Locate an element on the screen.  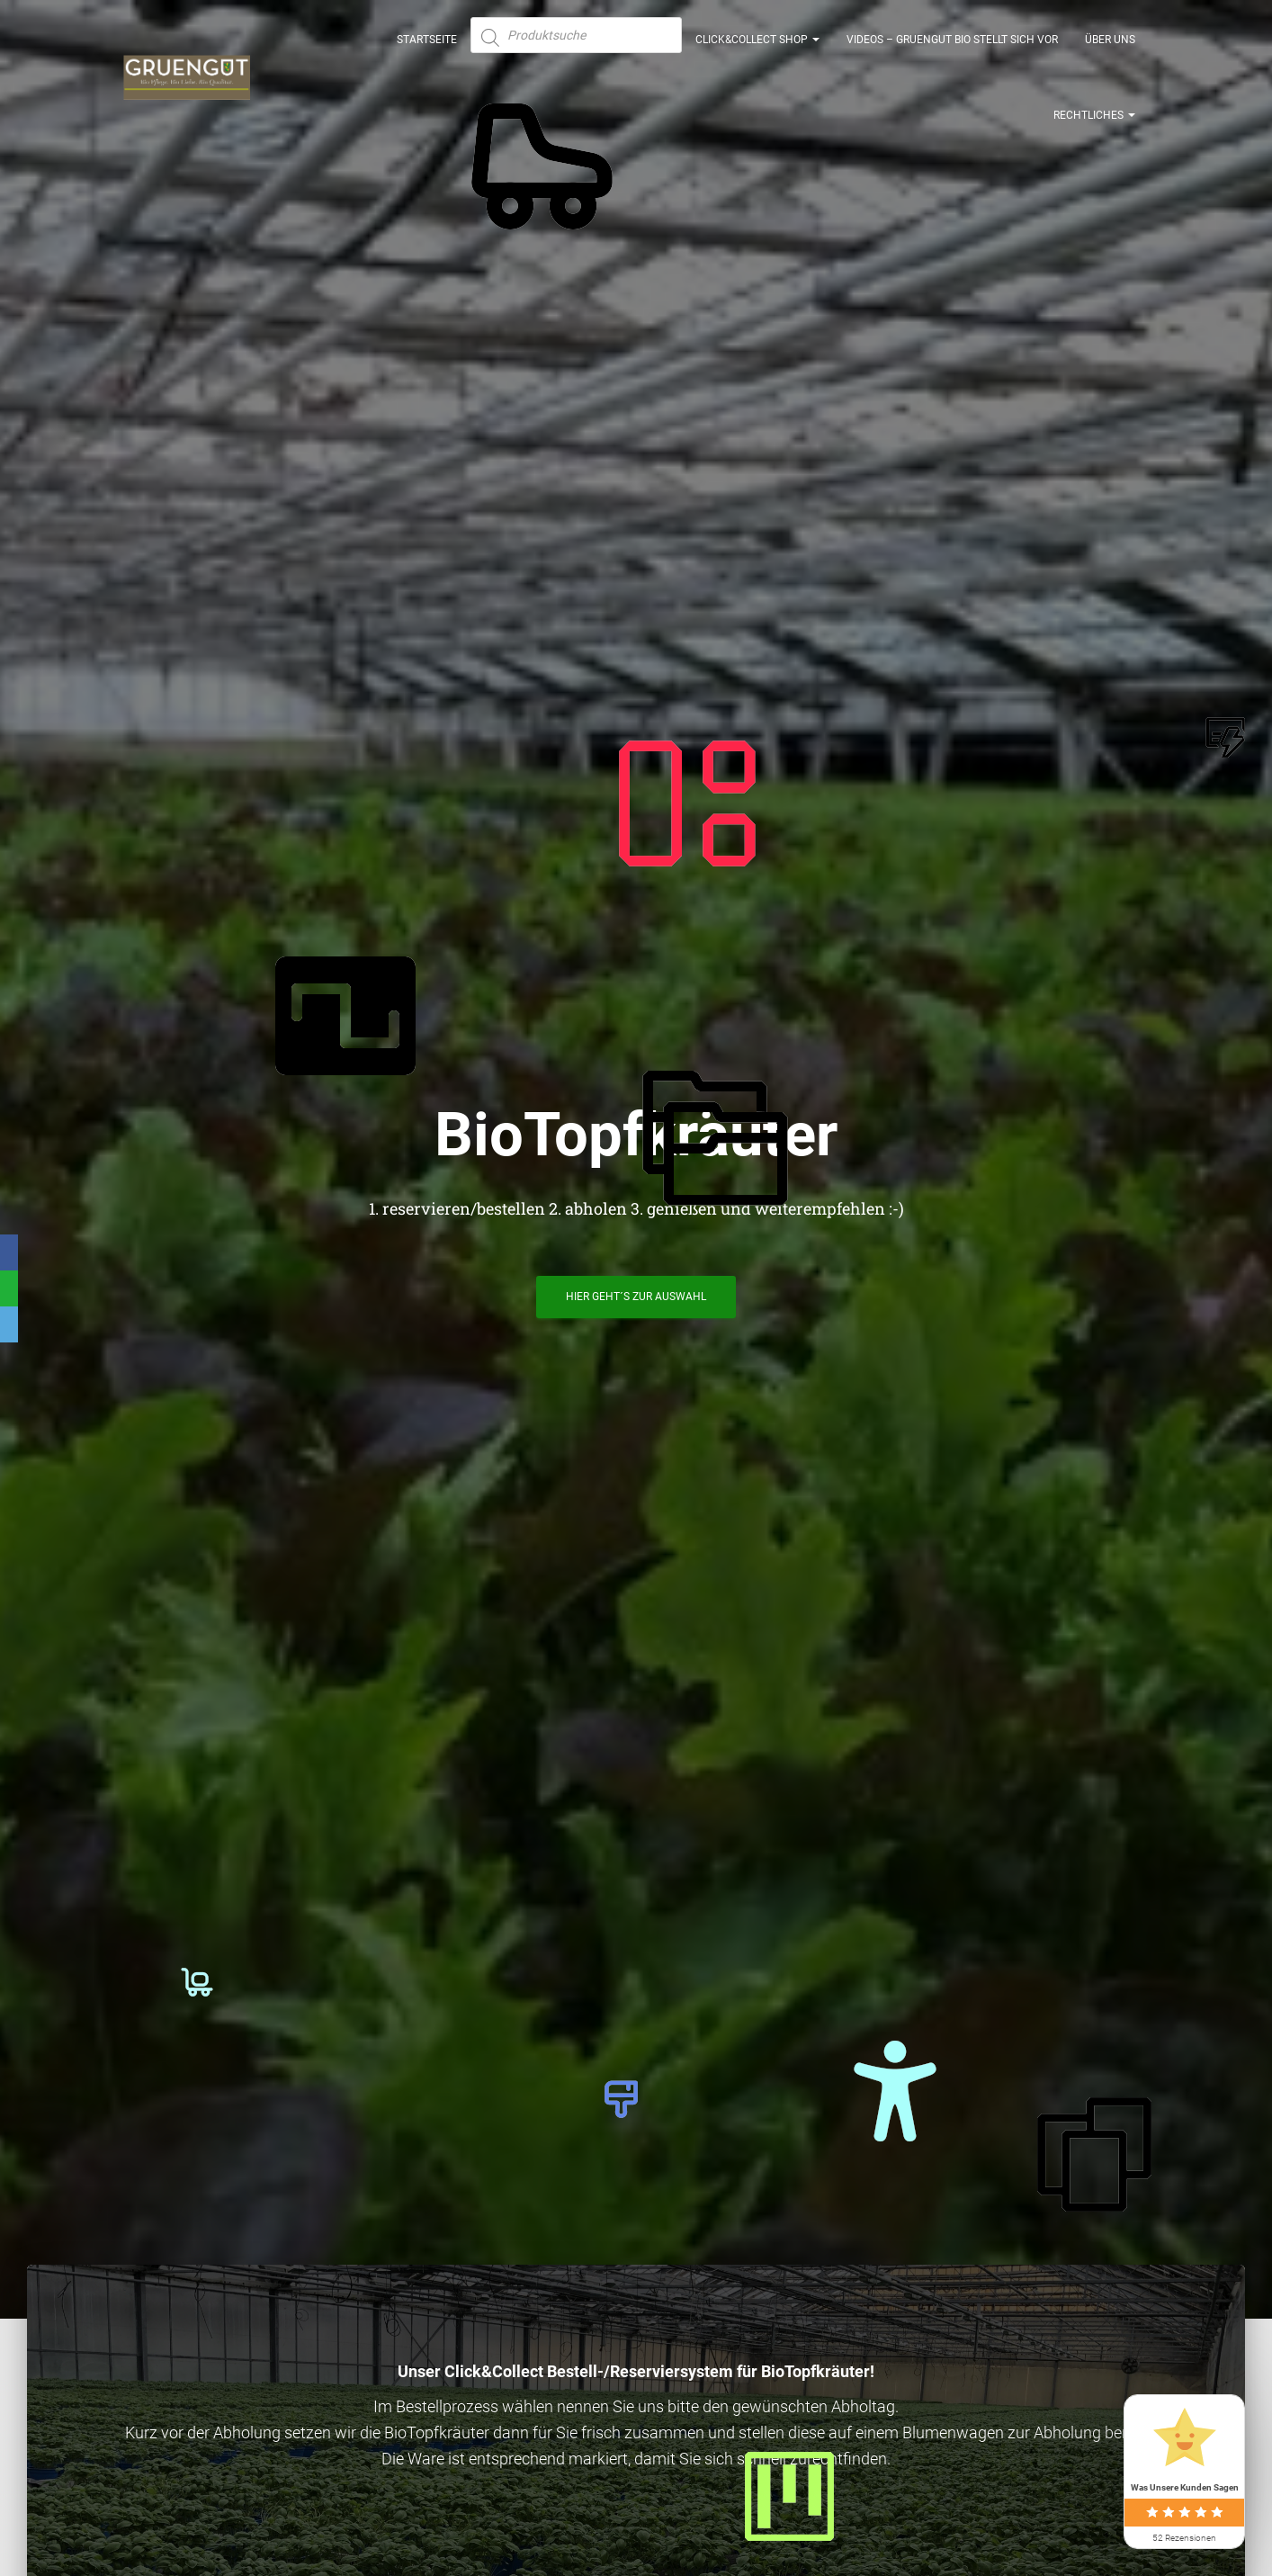
open project panel is located at coordinates (789, 2496).